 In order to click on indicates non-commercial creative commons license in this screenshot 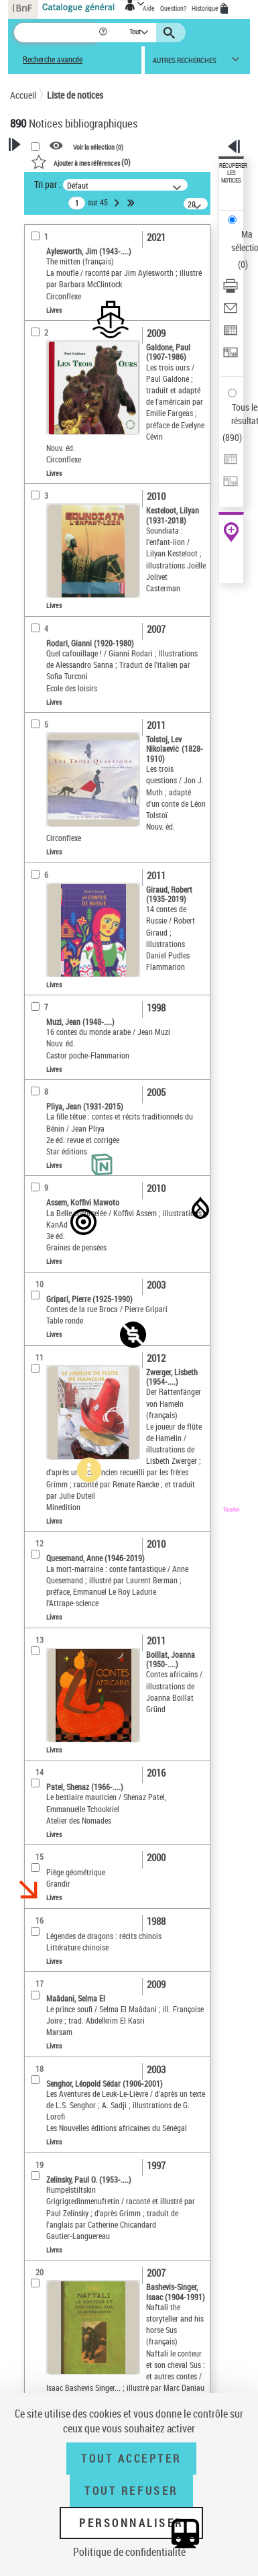, I will do `click(133, 1334)`.